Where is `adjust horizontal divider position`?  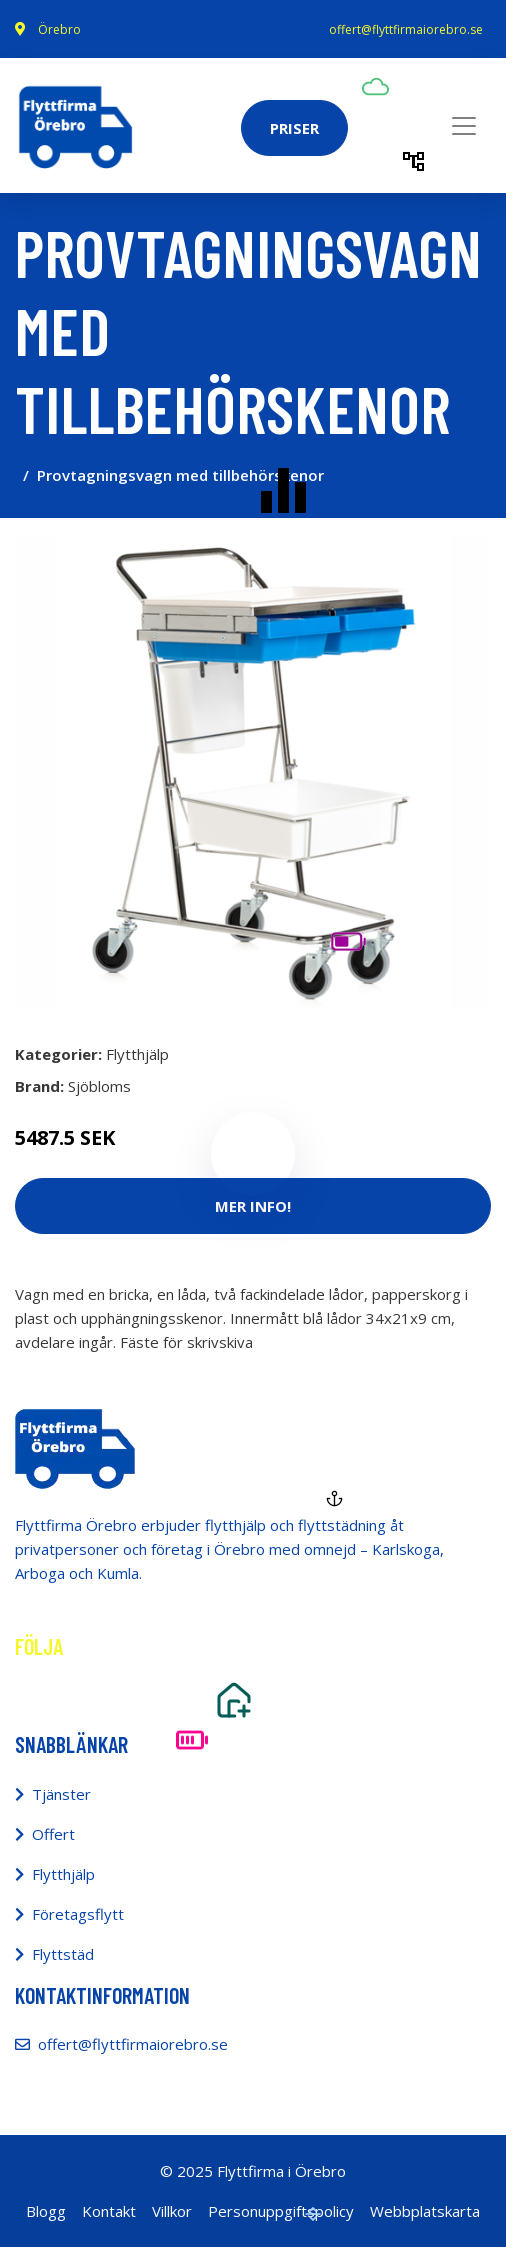 adjust horizontal divider position is located at coordinates (313, 2214).